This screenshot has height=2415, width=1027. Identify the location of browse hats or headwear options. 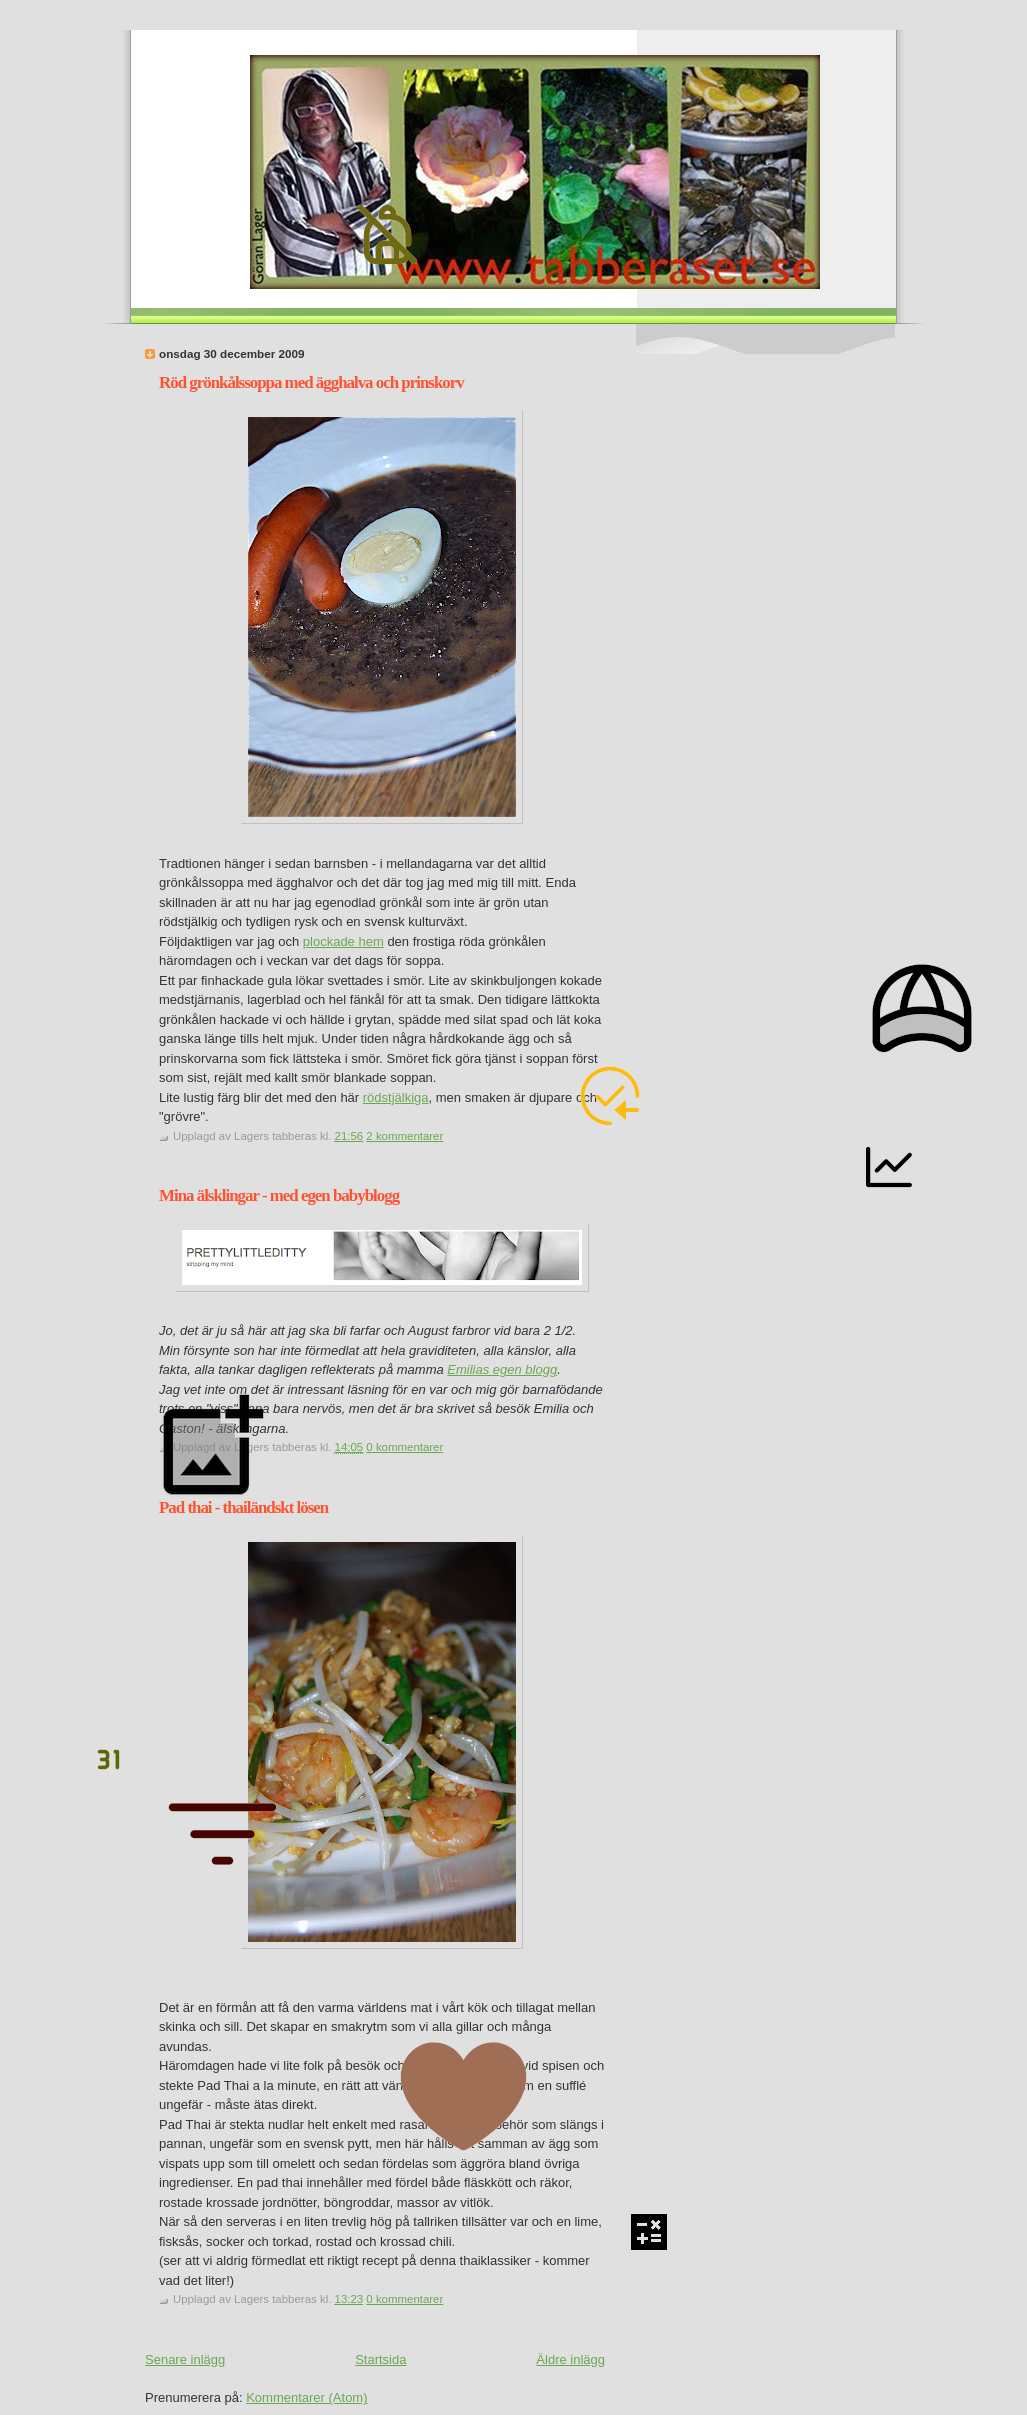
(922, 1014).